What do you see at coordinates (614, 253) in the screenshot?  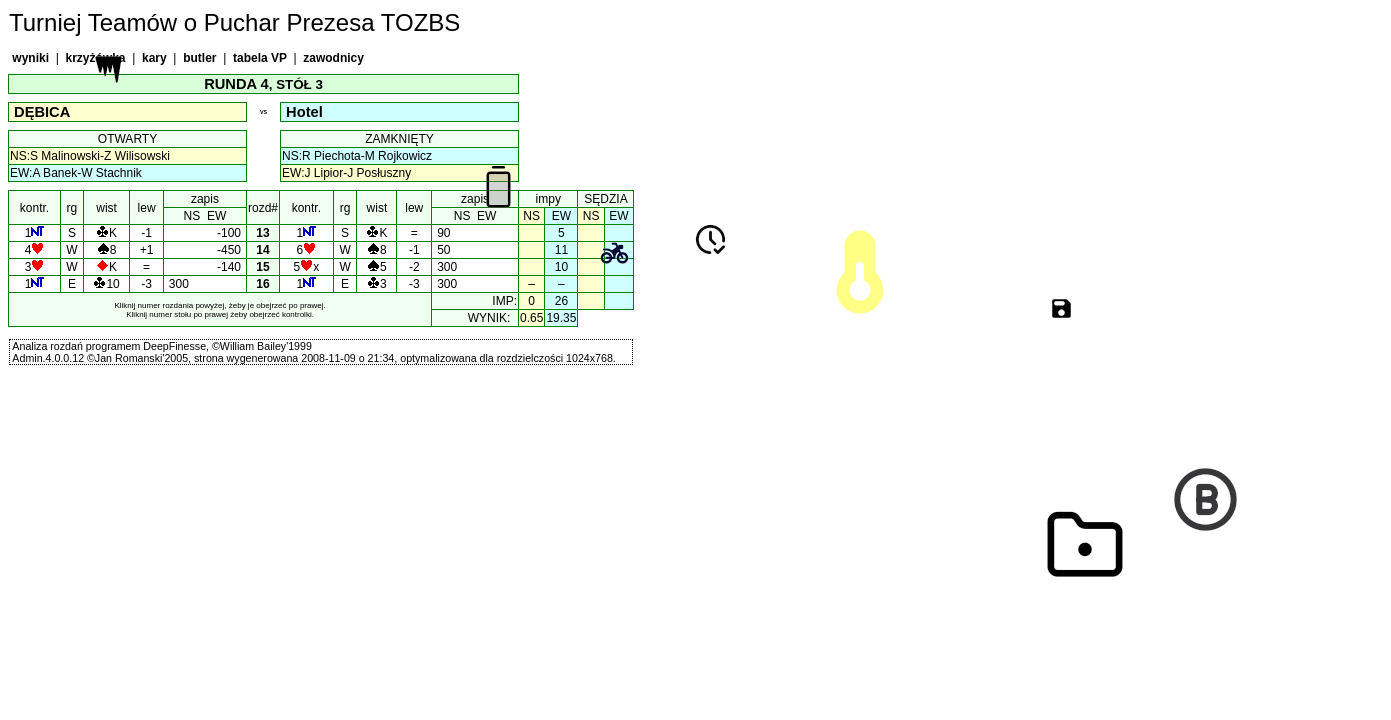 I see `select motorcycle as vehicle type` at bounding box center [614, 253].